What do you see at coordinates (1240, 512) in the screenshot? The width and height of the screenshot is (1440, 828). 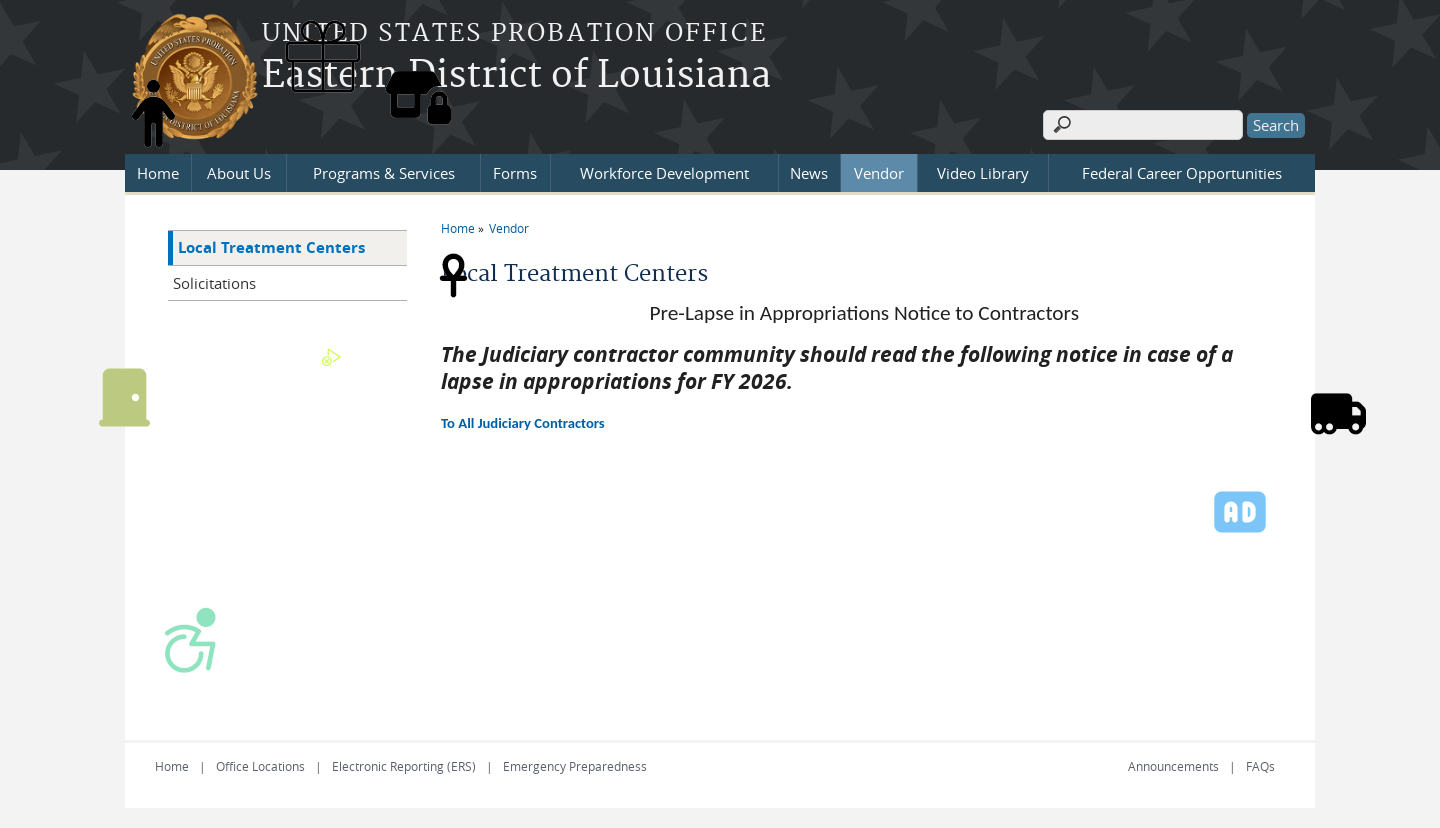 I see `indicates sponsored or advertisement content` at bounding box center [1240, 512].